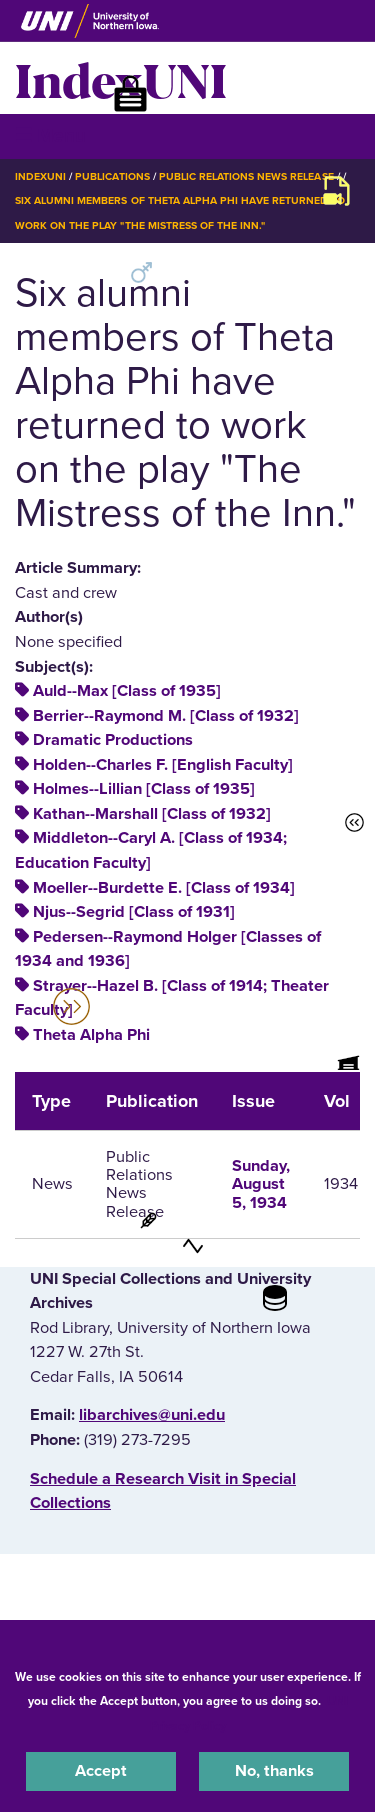 The image size is (375, 1812). I want to click on skip forward or advance to end, so click(71, 1006).